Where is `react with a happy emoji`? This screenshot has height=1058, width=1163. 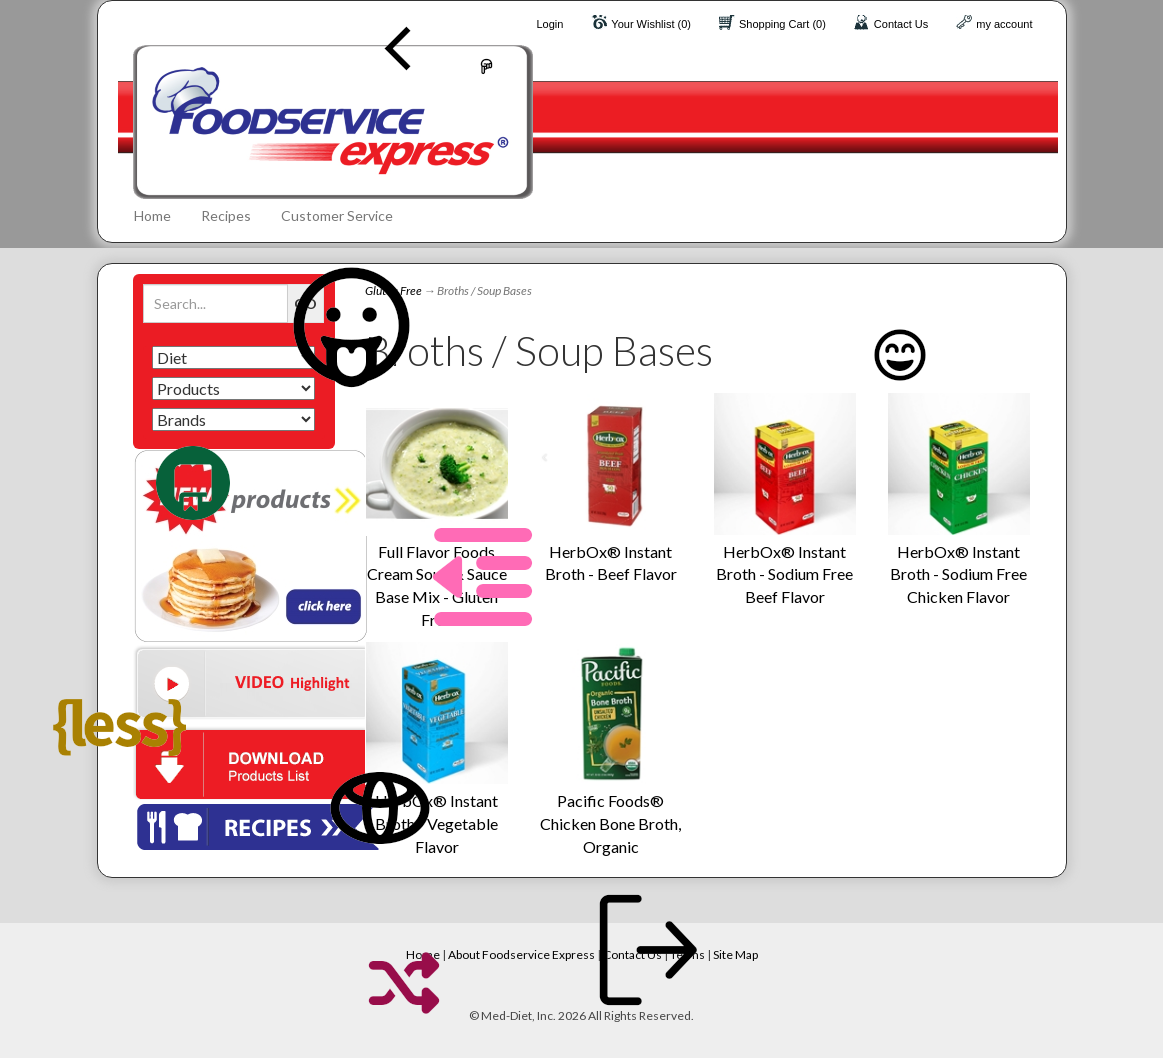
react with a happy emoji is located at coordinates (900, 355).